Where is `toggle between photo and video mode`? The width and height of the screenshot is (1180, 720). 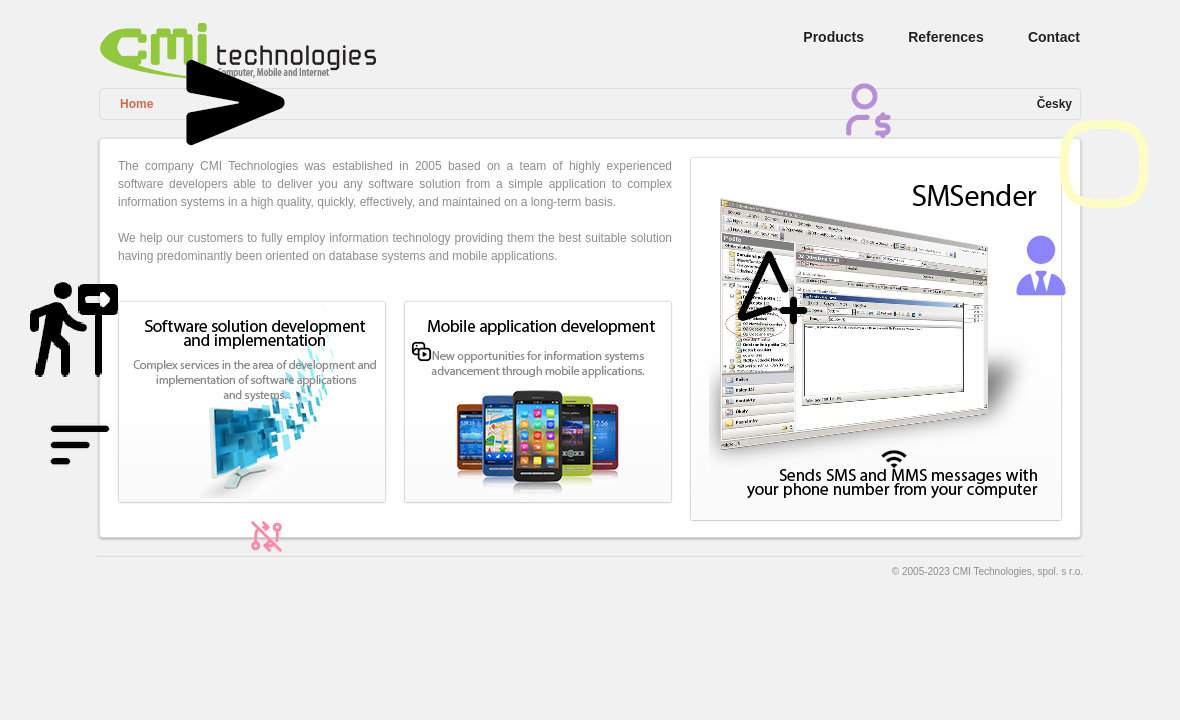
toggle between photo and video mode is located at coordinates (421, 351).